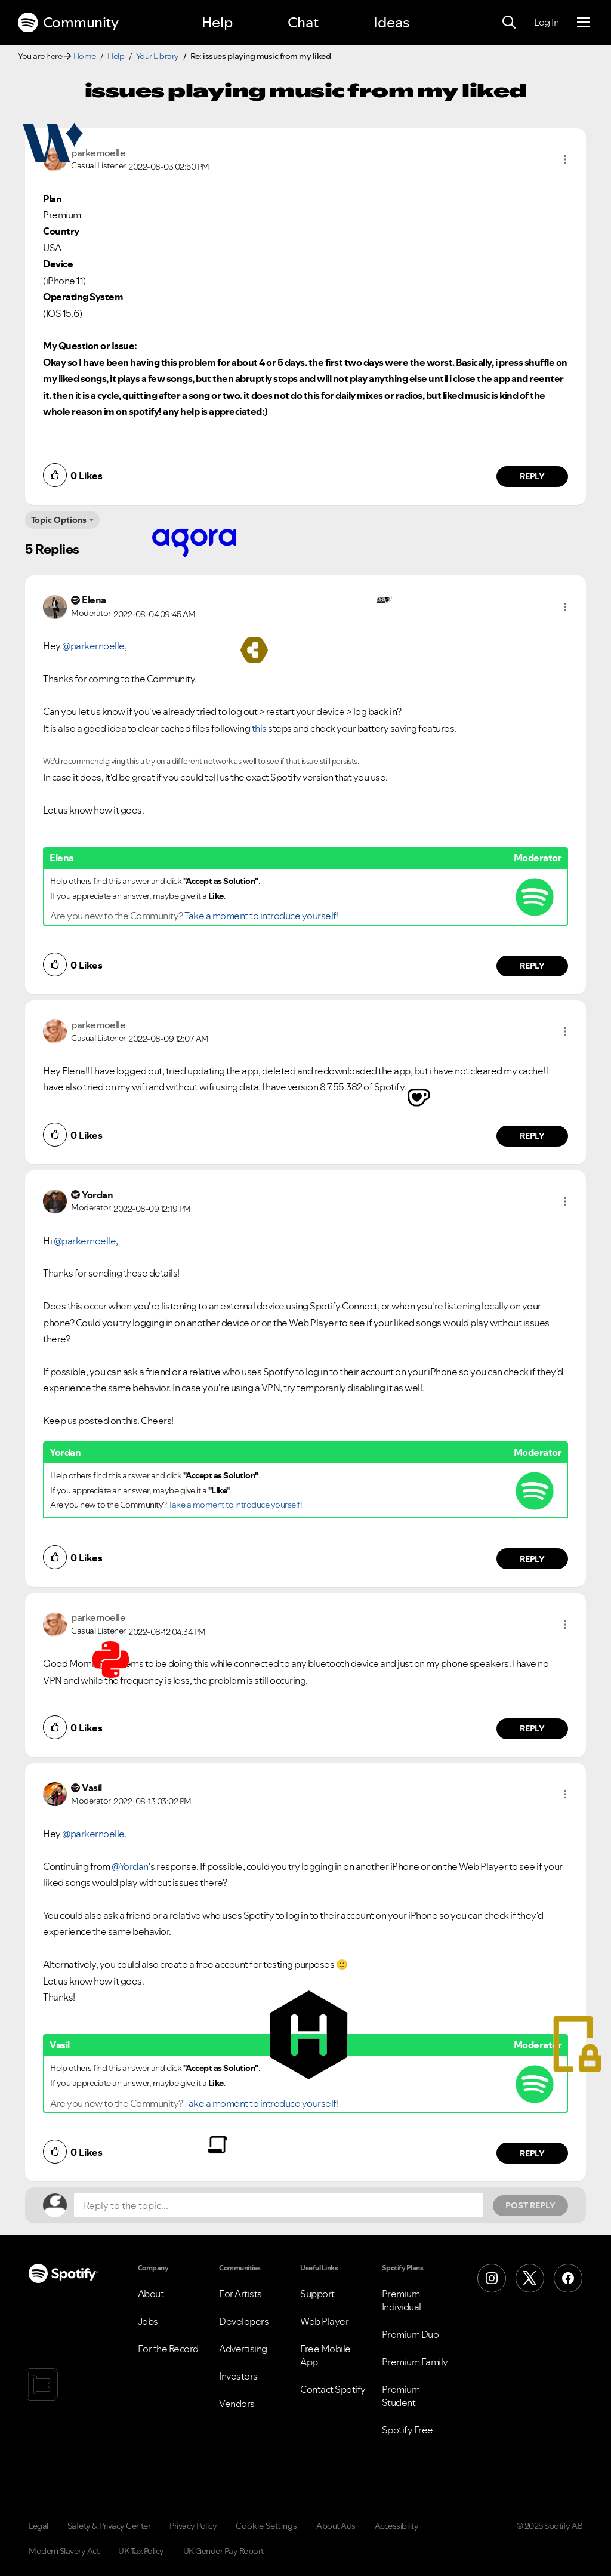  I want to click on agora brand logo, so click(194, 543).